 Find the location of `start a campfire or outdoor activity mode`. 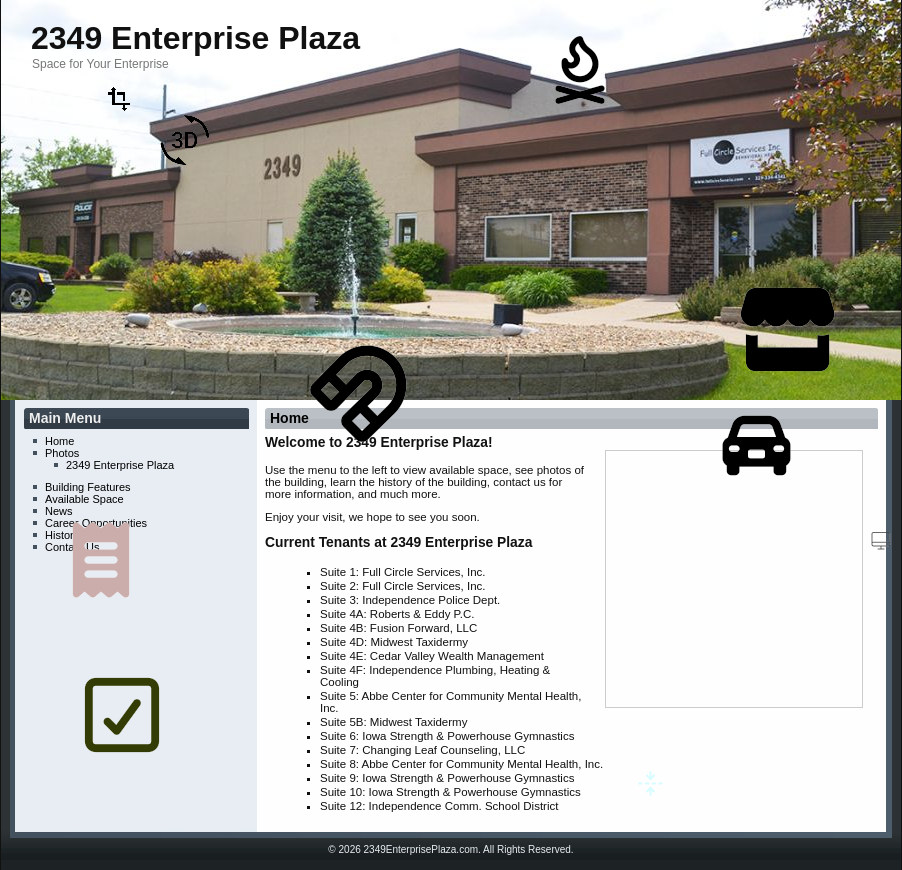

start a campfire or outdoor activity mode is located at coordinates (580, 70).